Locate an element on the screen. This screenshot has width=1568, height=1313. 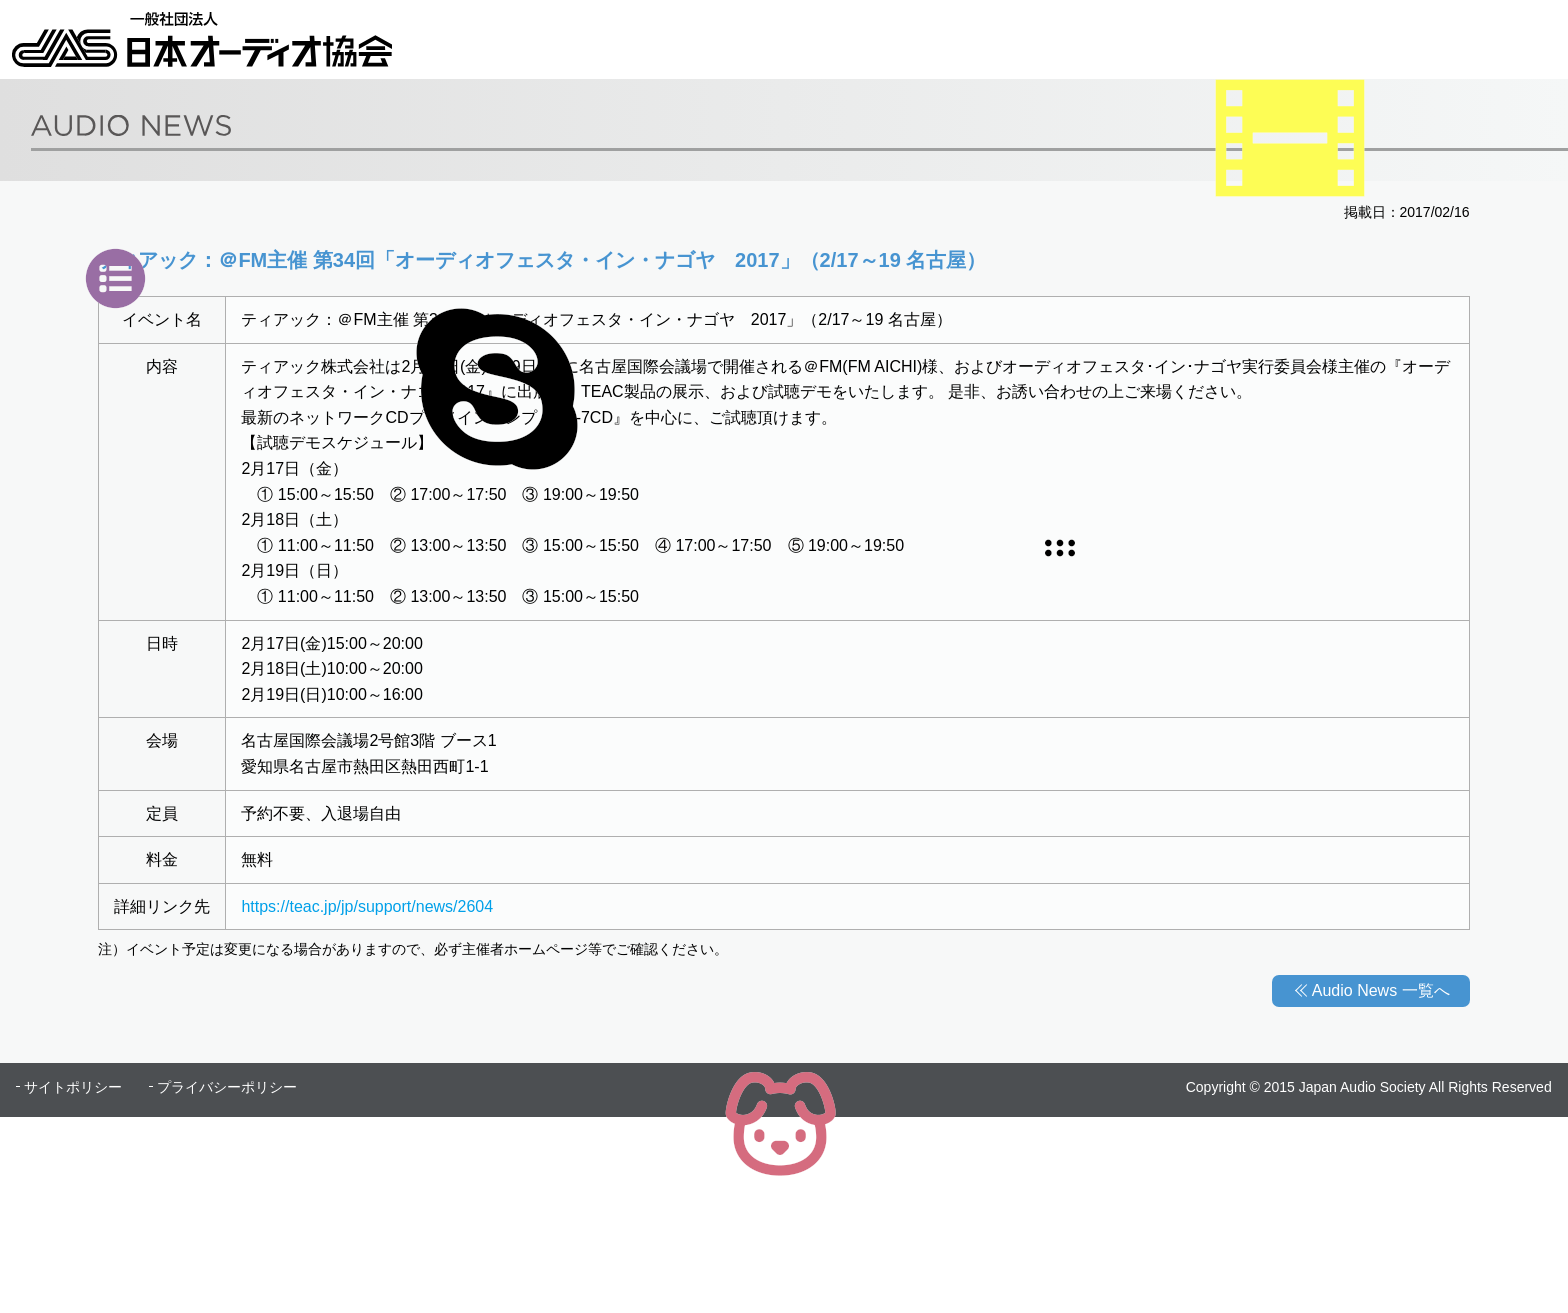
access video or film content is located at coordinates (1290, 138).